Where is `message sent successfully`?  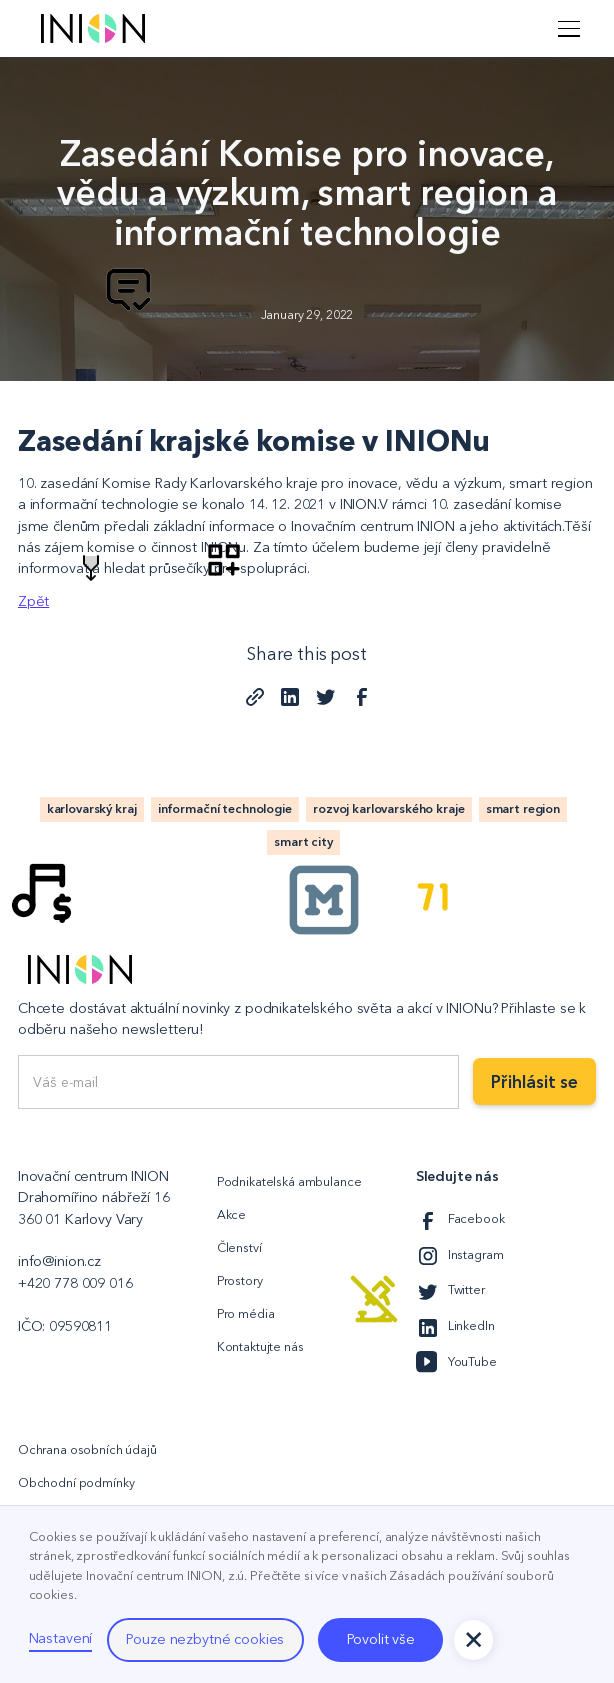 message sent successfully is located at coordinates (128, 288).